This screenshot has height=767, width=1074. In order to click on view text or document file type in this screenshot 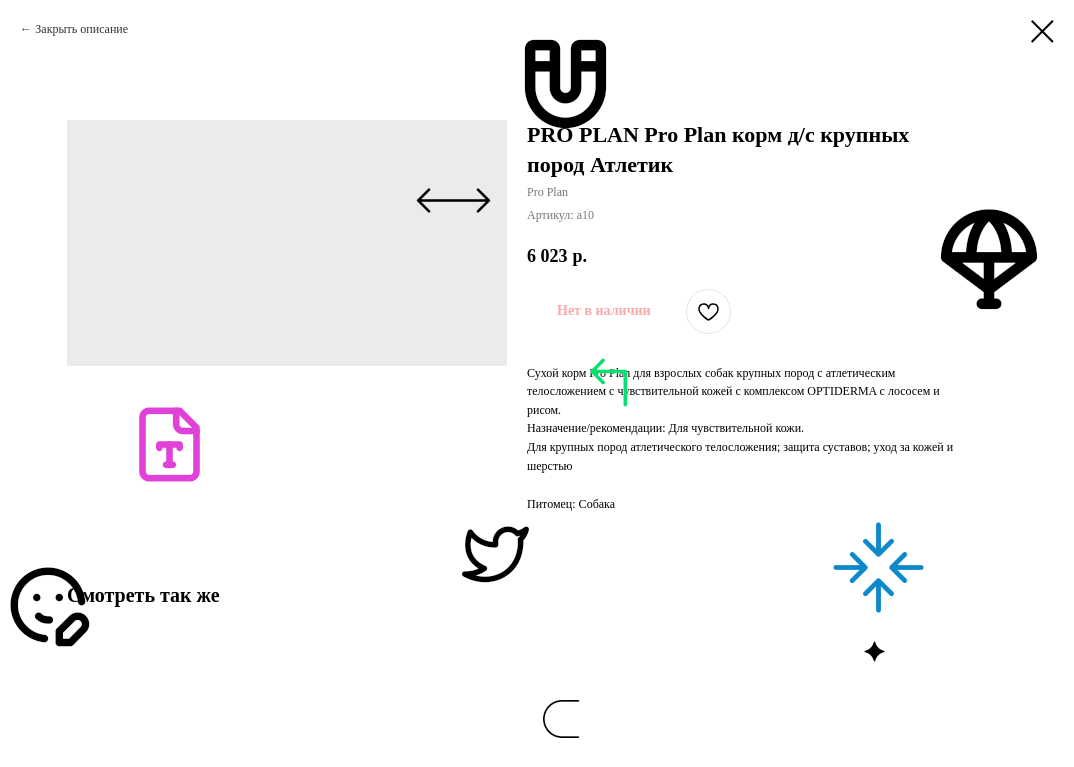, I will do `click(169, 444)`.